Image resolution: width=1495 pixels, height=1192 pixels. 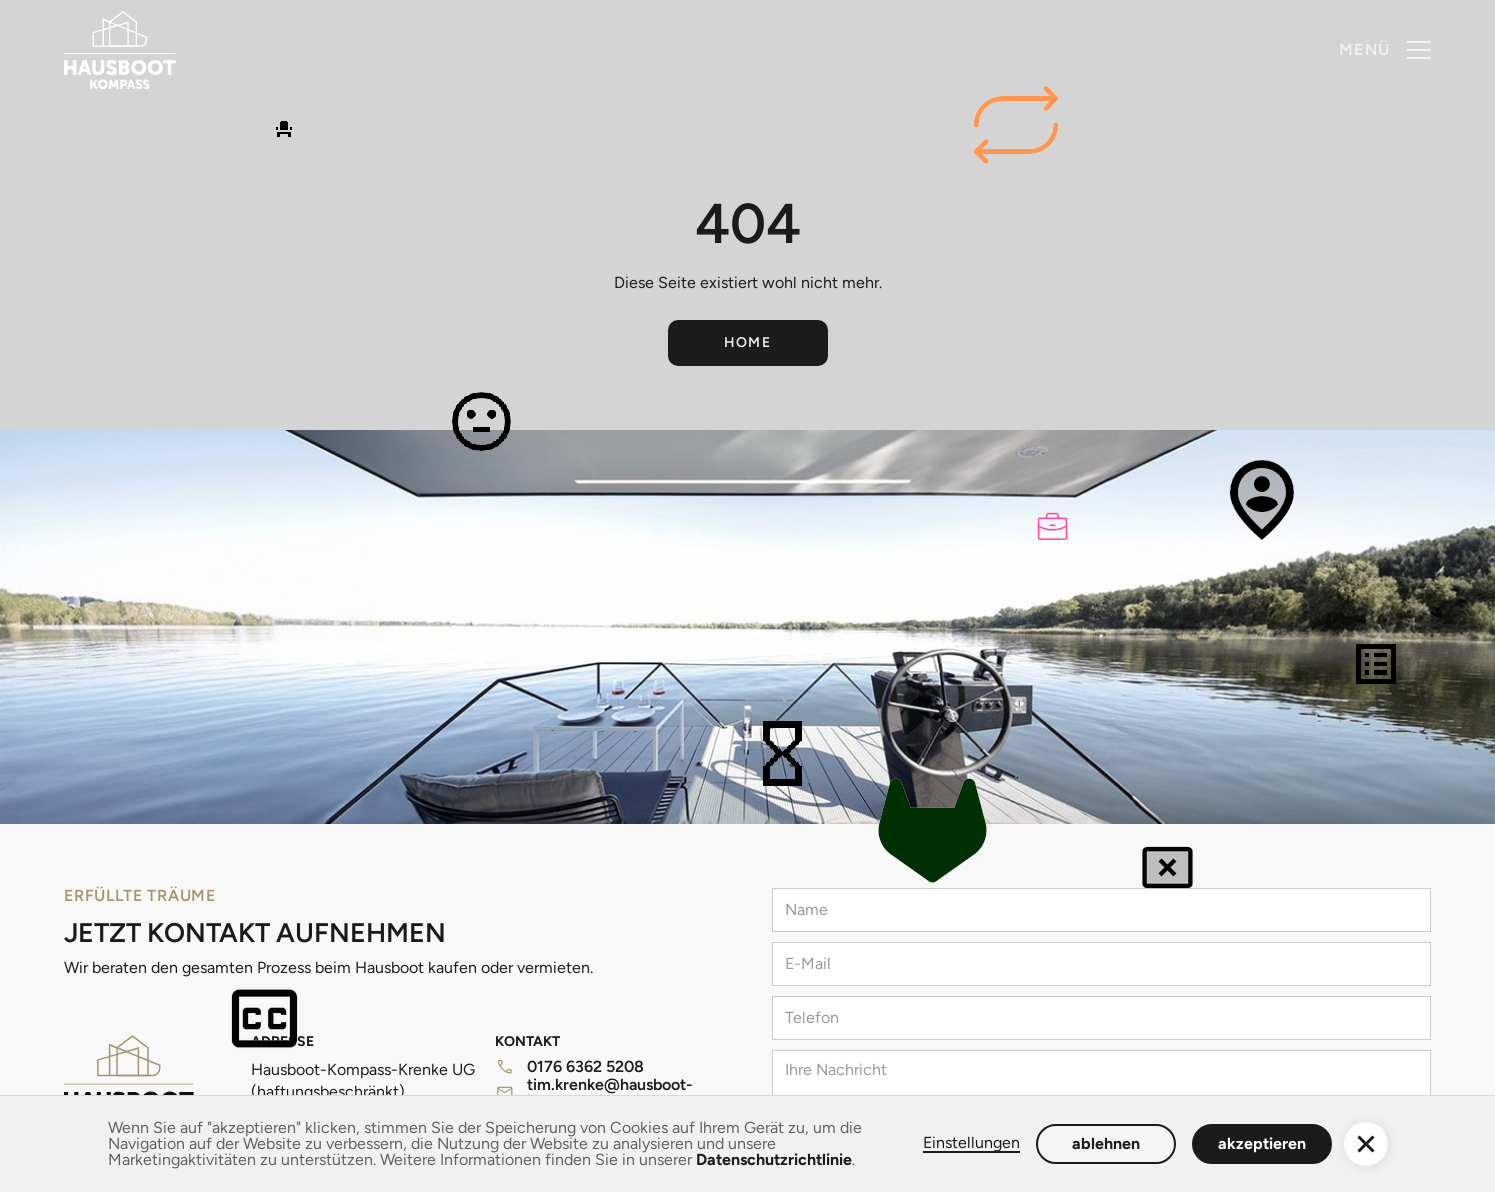 What do you see at coordinates (1052, 527) in the screenshot?
I see `access work or business-related features` at bounding box center [1052, 527].